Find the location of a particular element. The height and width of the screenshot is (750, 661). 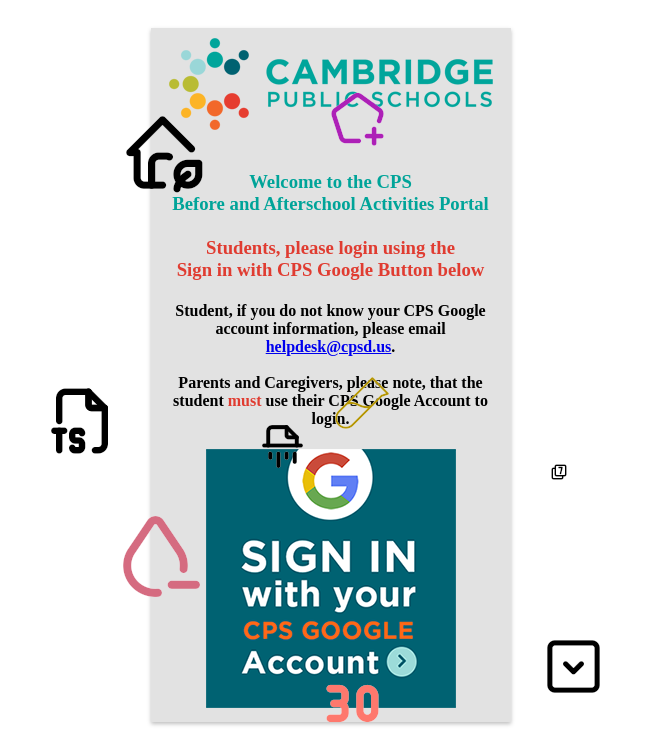

indicates 30 items, days, or units is located at coordinates (352, 703).